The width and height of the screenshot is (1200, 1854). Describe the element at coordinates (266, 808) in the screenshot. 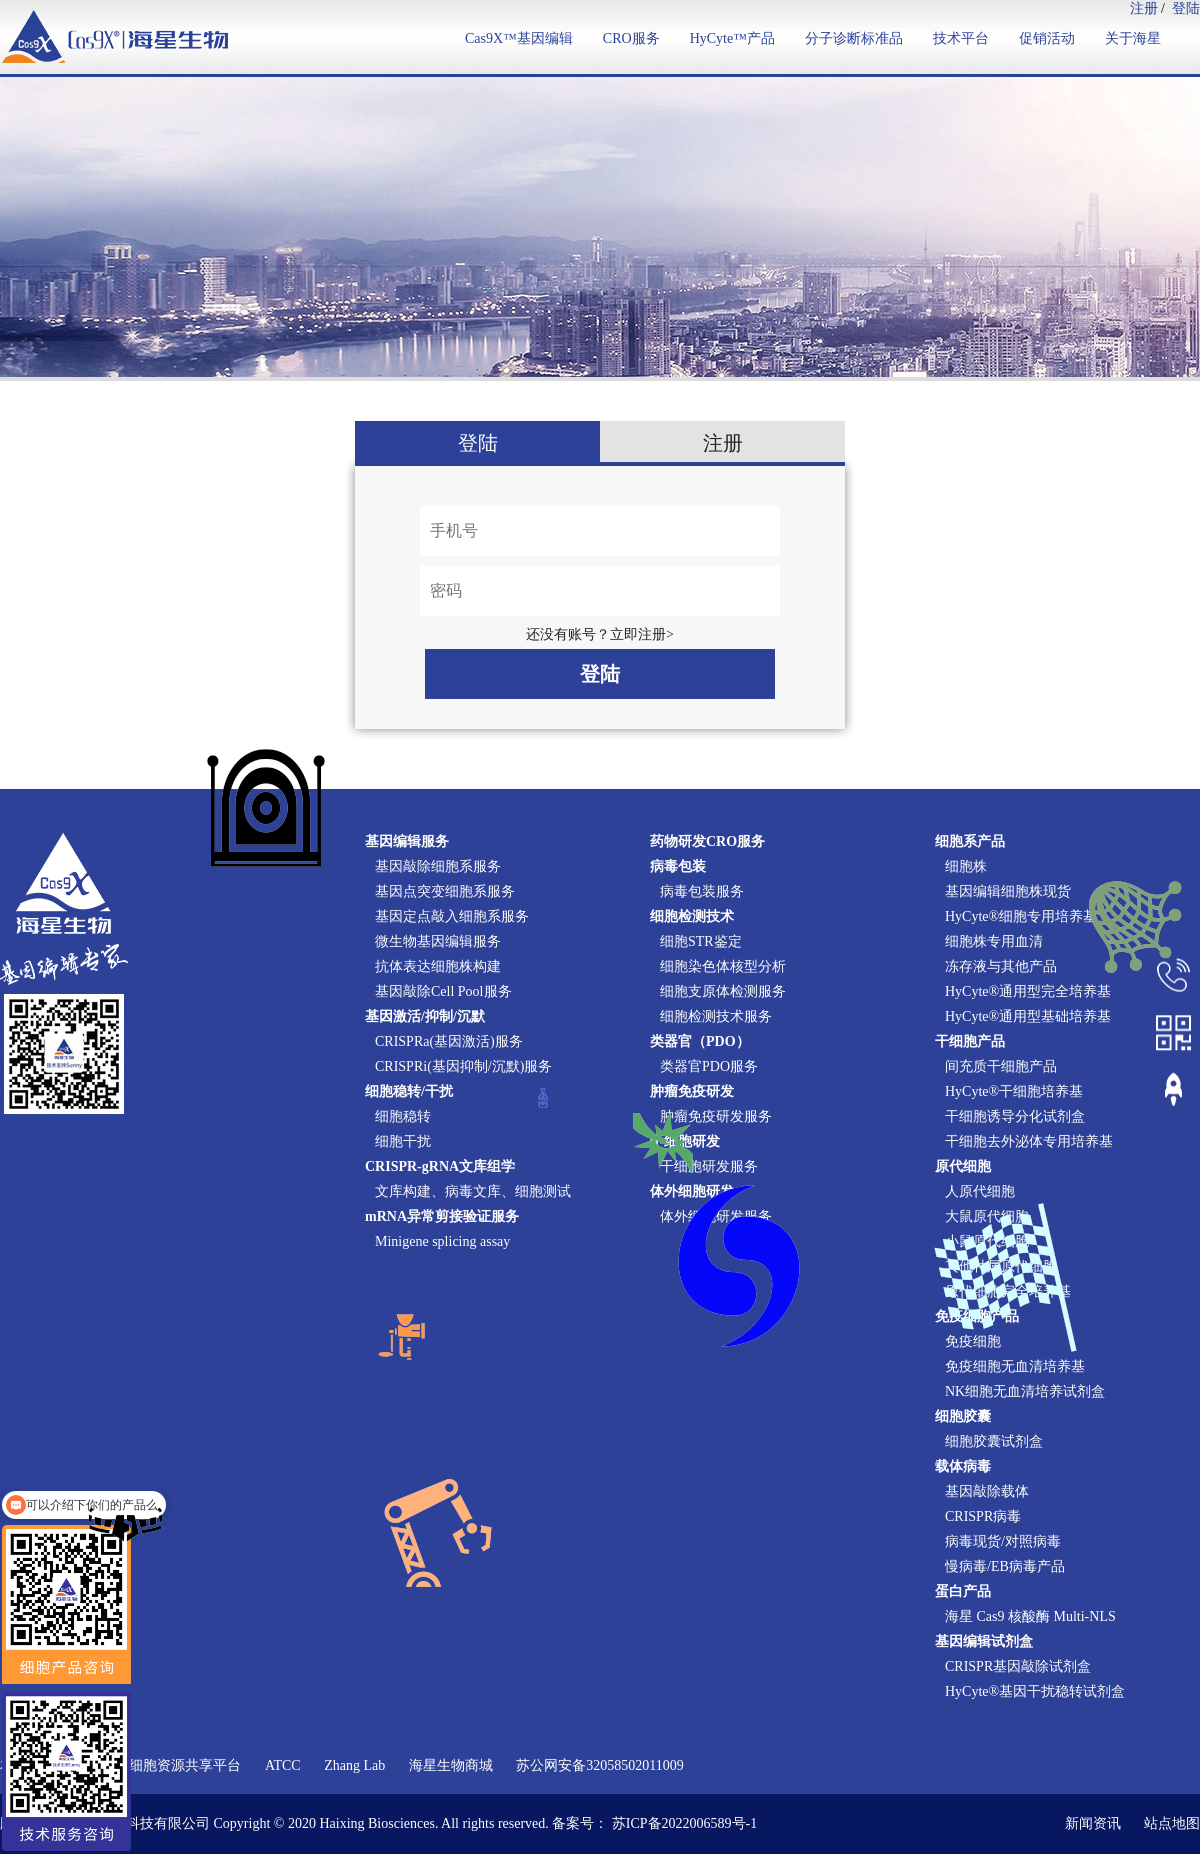

I see `access music or audio player` at that location.